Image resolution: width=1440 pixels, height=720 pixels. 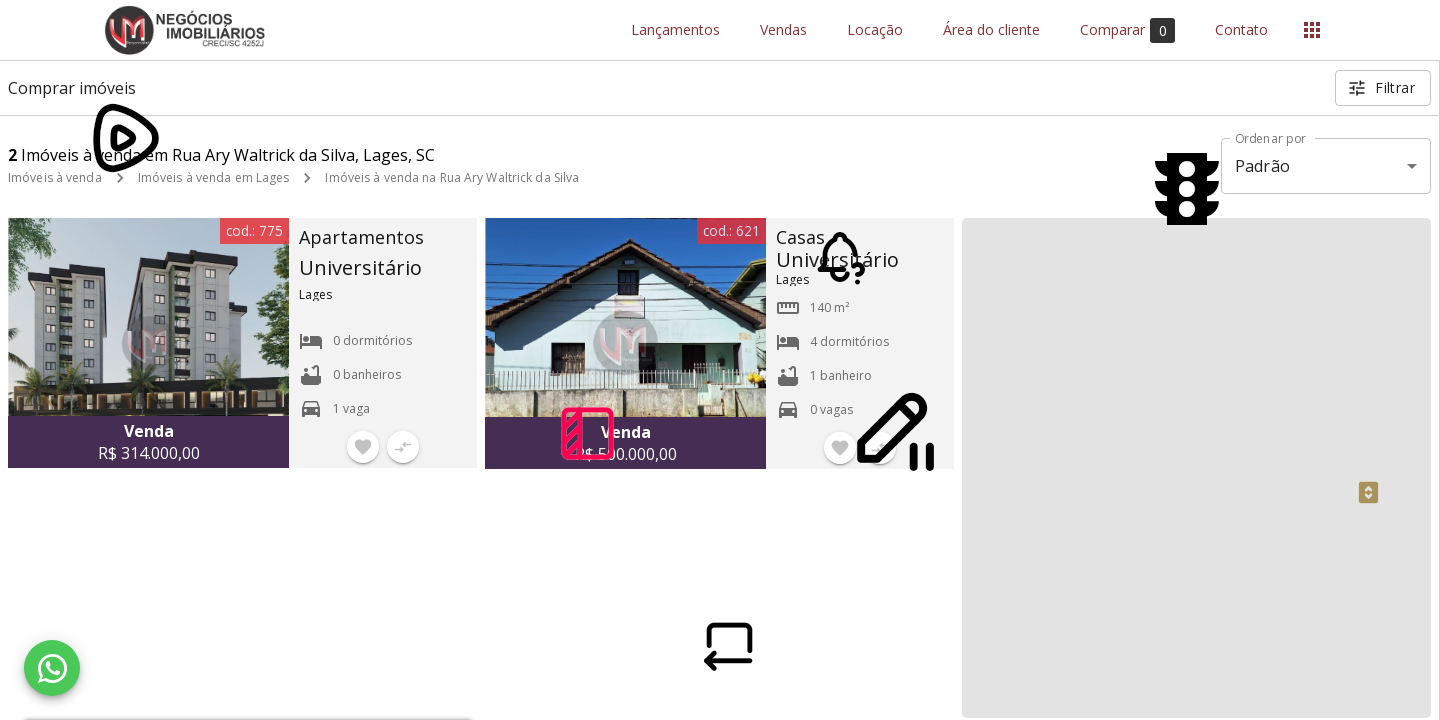 What do you see at coordinates (893, 426) in the screenshot?
I see `pause editing mode` at bounding box center [893, 426].